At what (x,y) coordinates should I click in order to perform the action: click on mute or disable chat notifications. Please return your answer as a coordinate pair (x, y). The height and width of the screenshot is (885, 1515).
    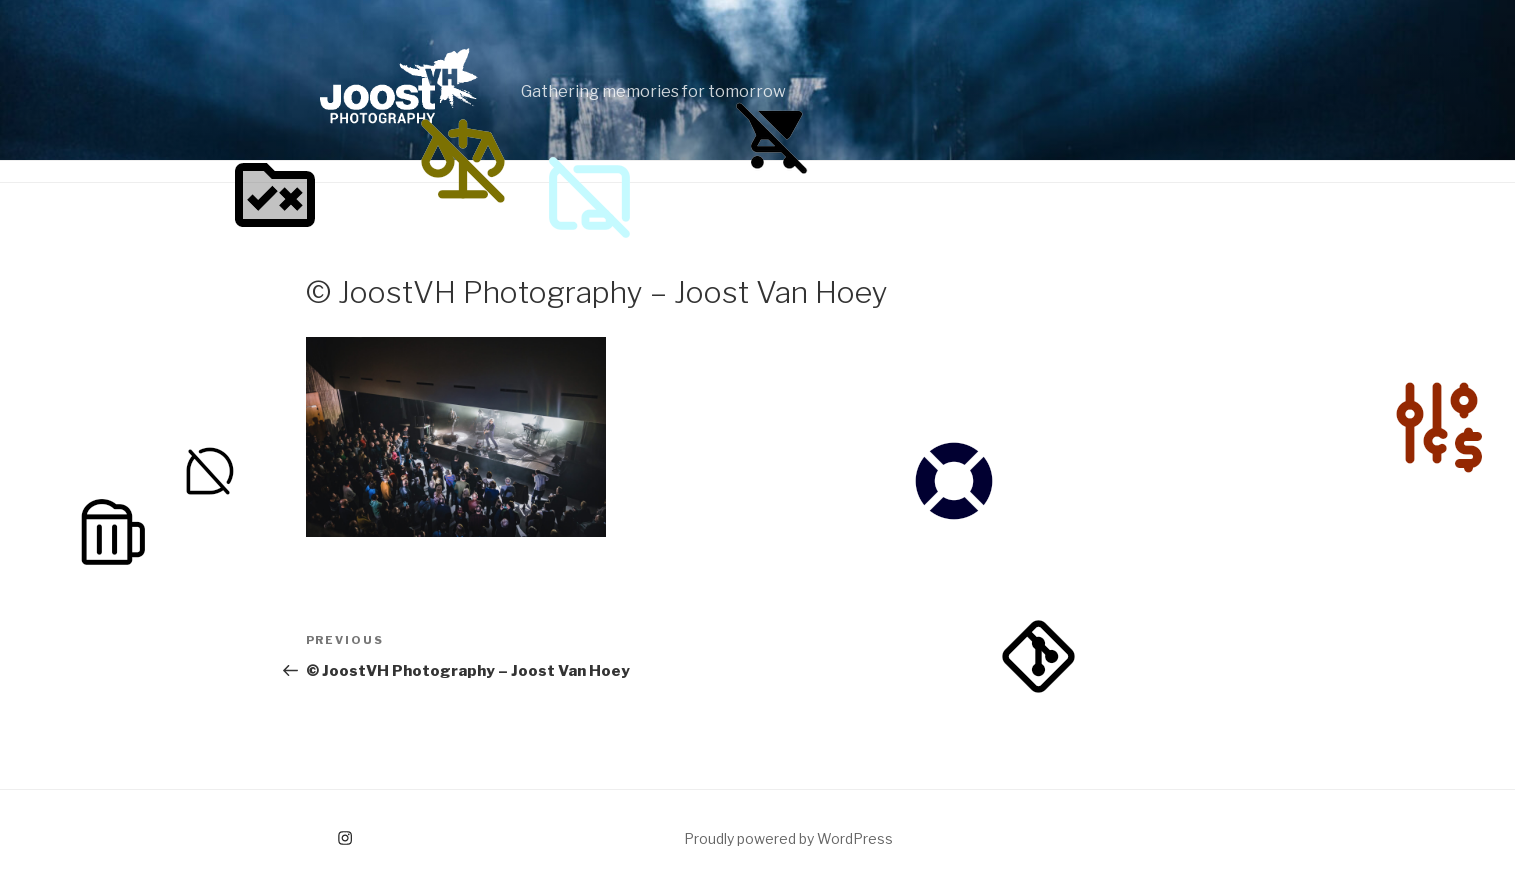
    Looking at the image, I should click on (209, 472).